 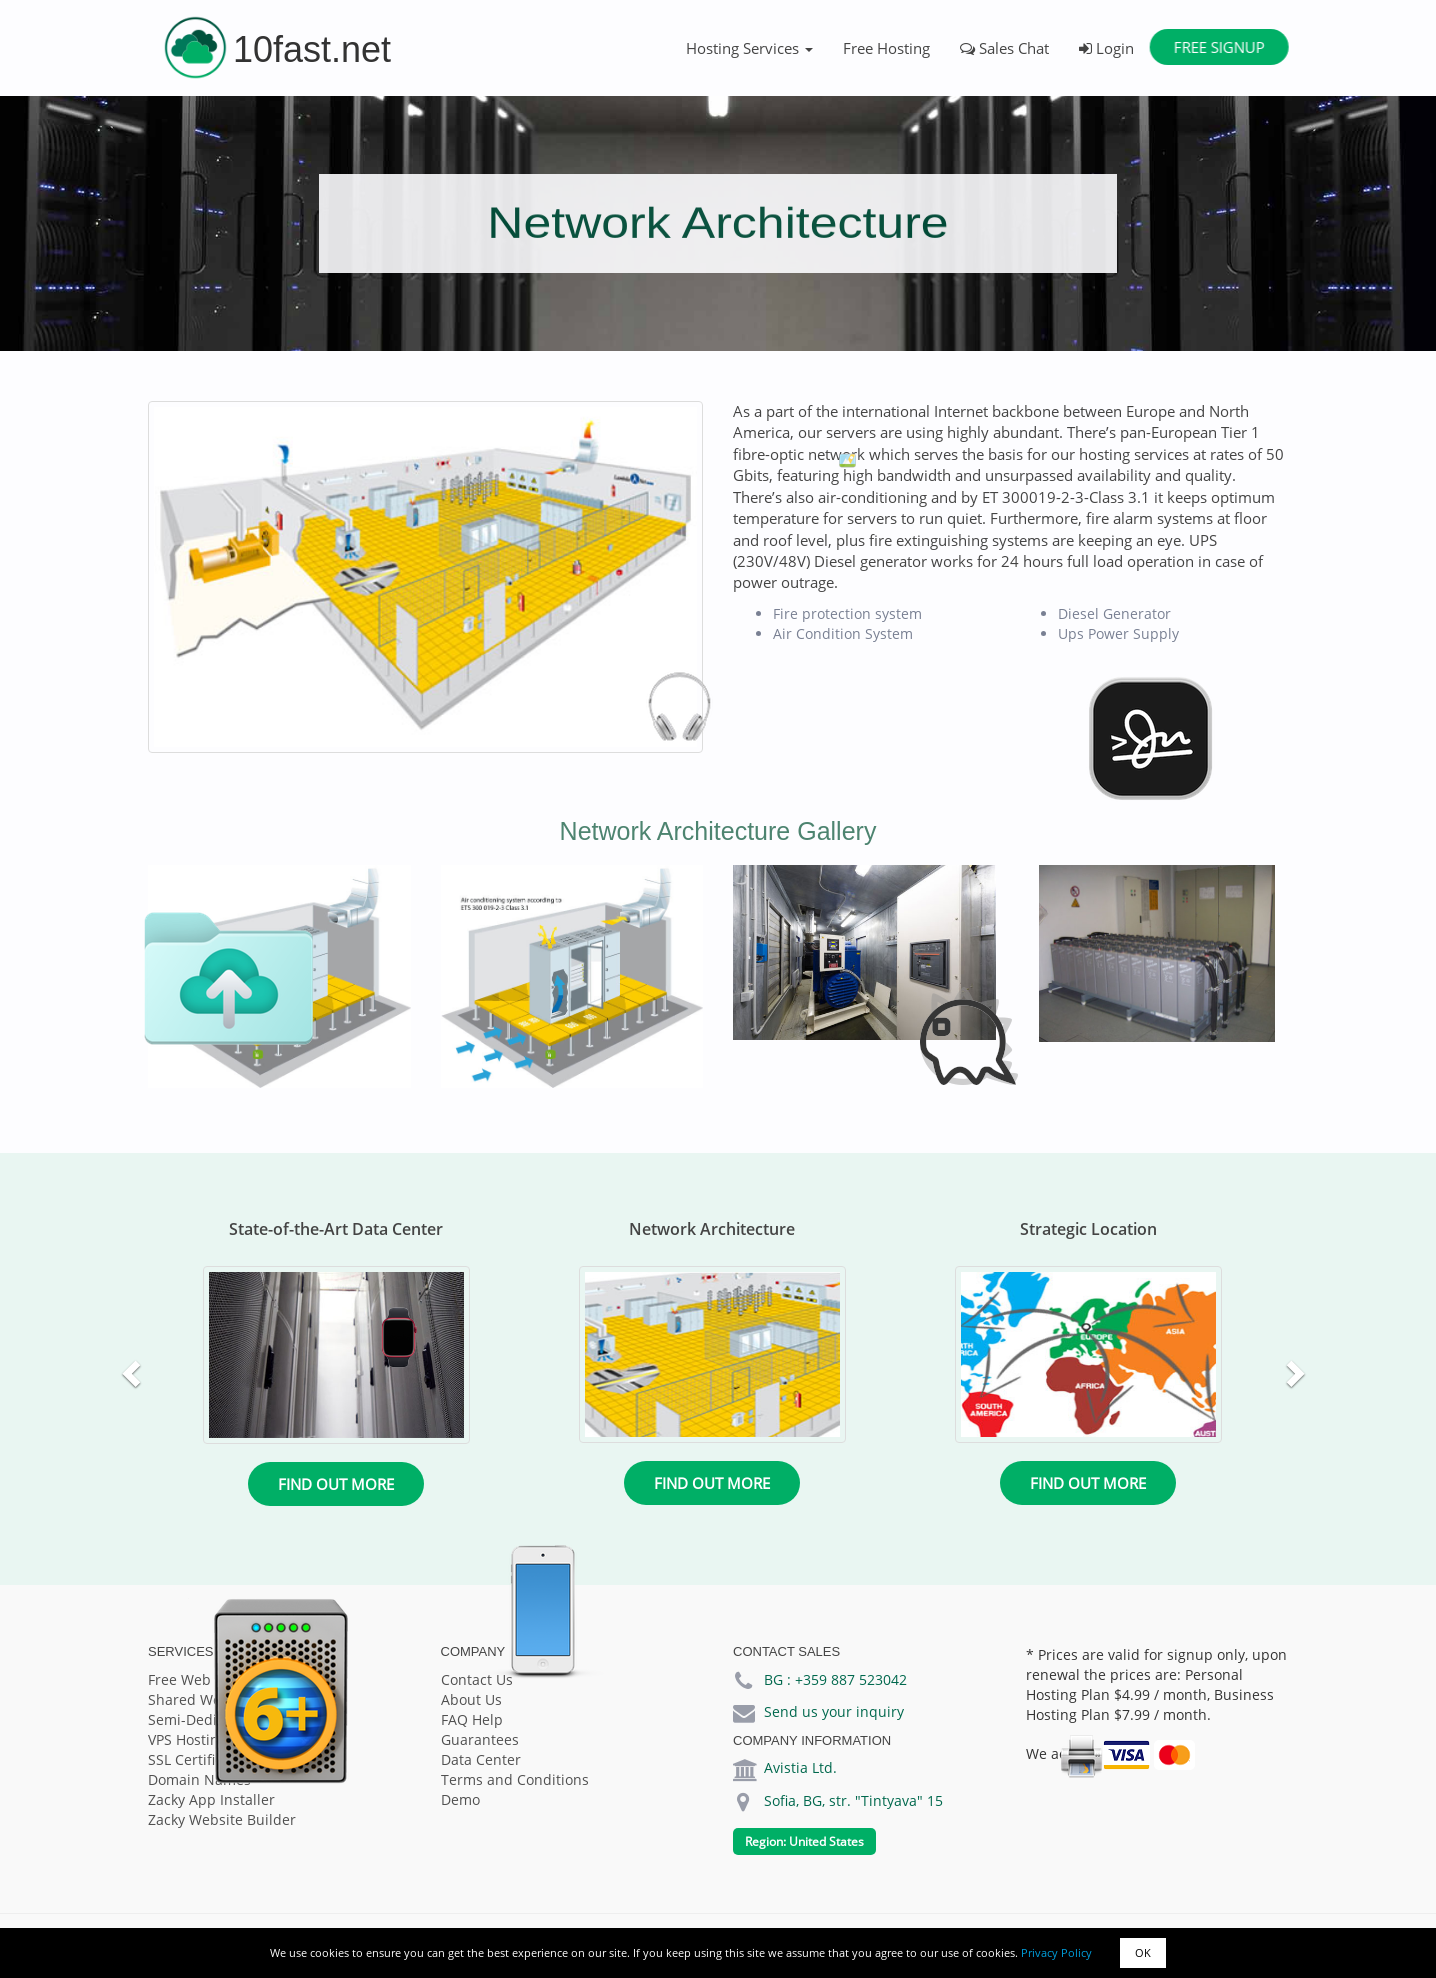 I want to click on RAID 6+ storage configuration or array, so click(x=281, y=1691).